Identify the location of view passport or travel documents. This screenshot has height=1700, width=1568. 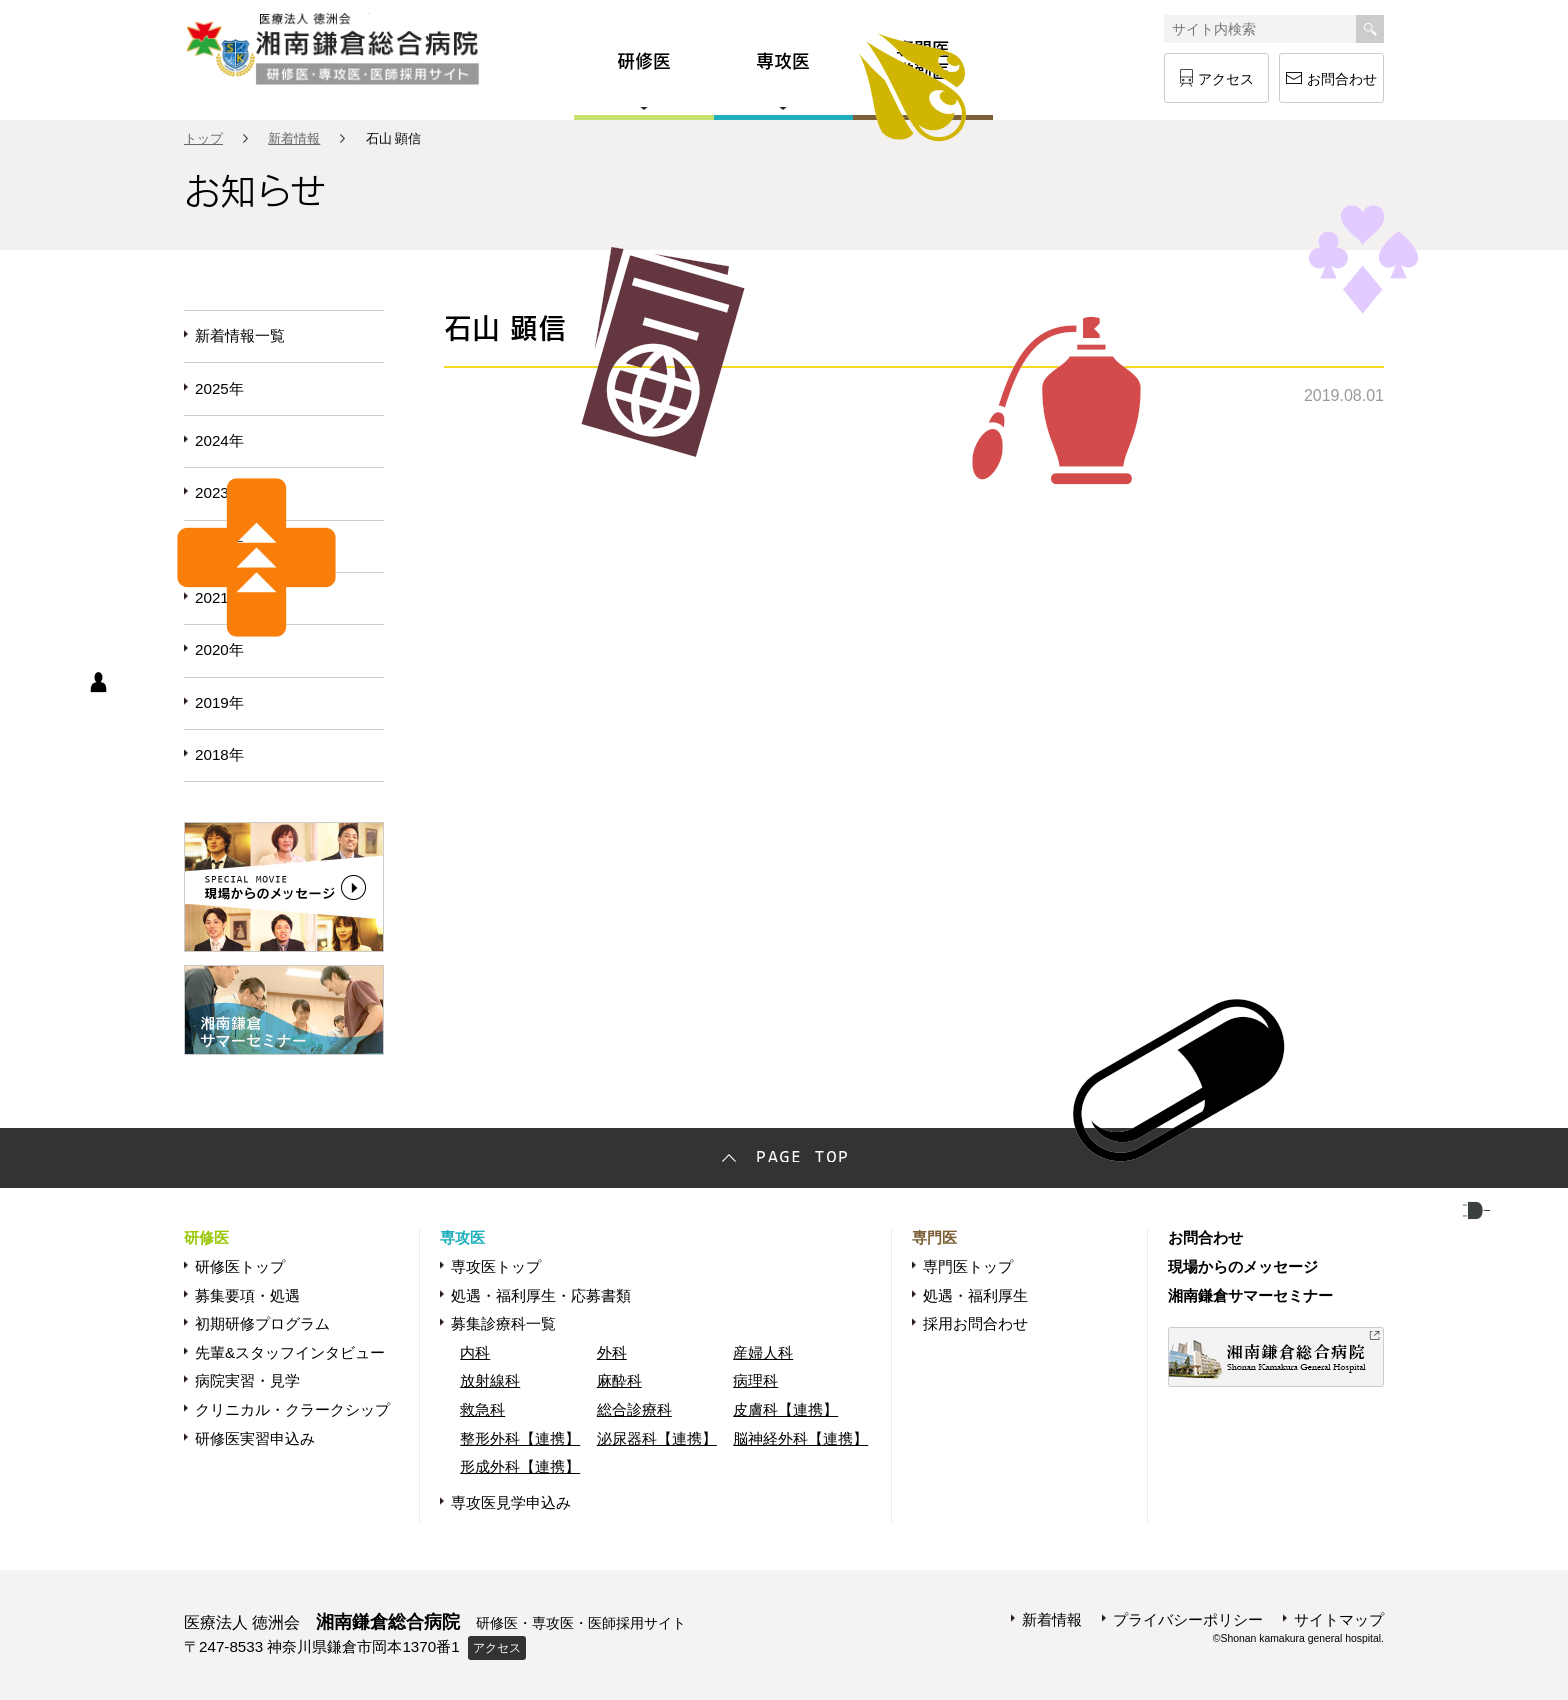
(663, 352).